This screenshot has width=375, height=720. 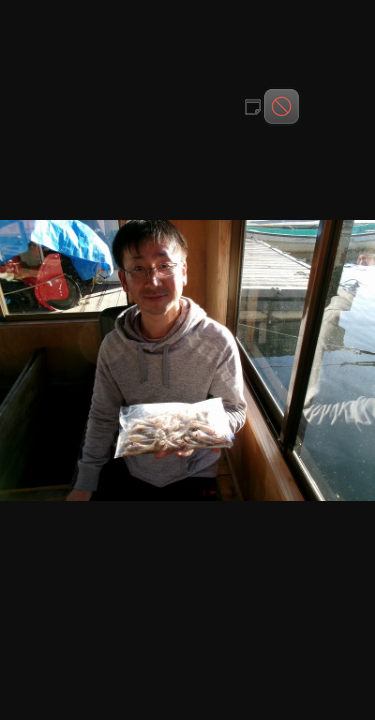 What do you see at coordinates (281, 106) in the screenshot?
I see `indicates image failed to load` at bounding box center [281, 106].